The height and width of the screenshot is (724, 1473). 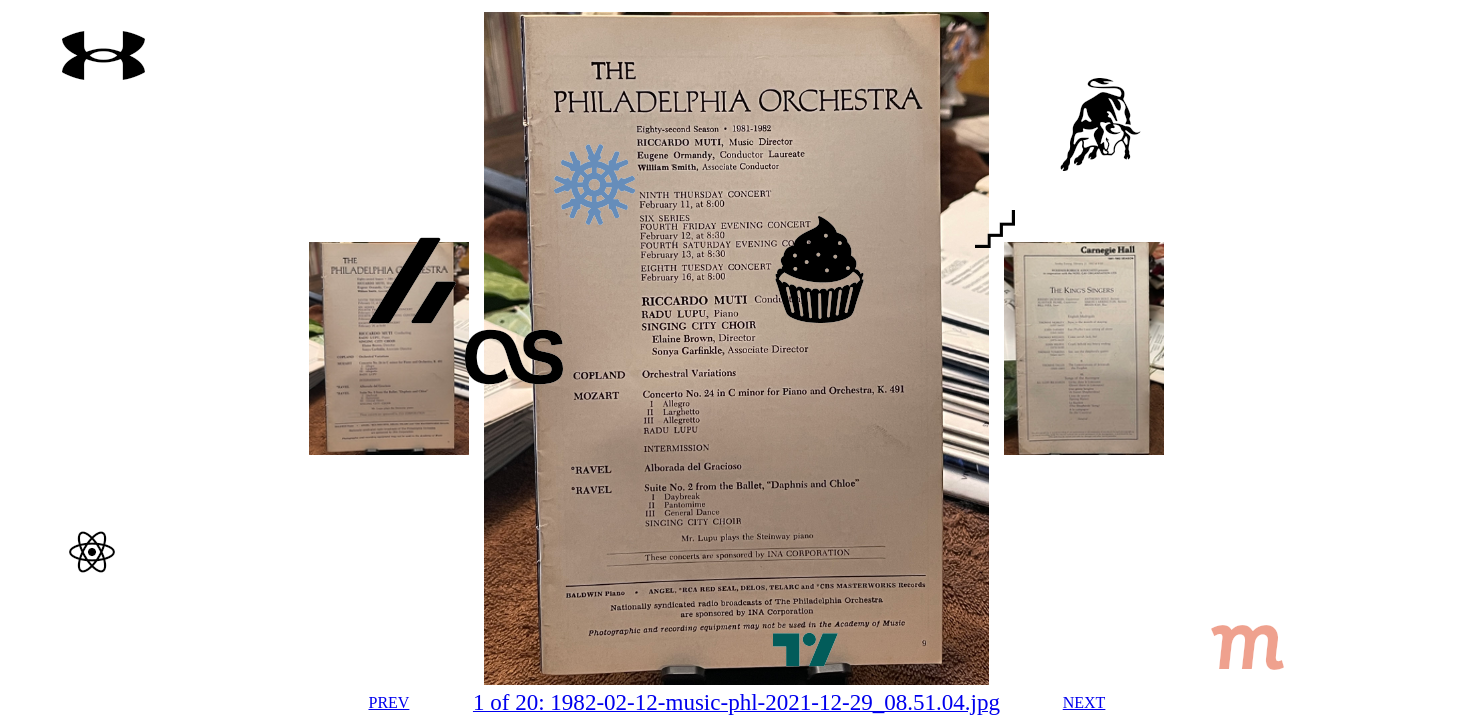 I want to click on open the FutureLearn online learning platform, so click(x=995, y=229).